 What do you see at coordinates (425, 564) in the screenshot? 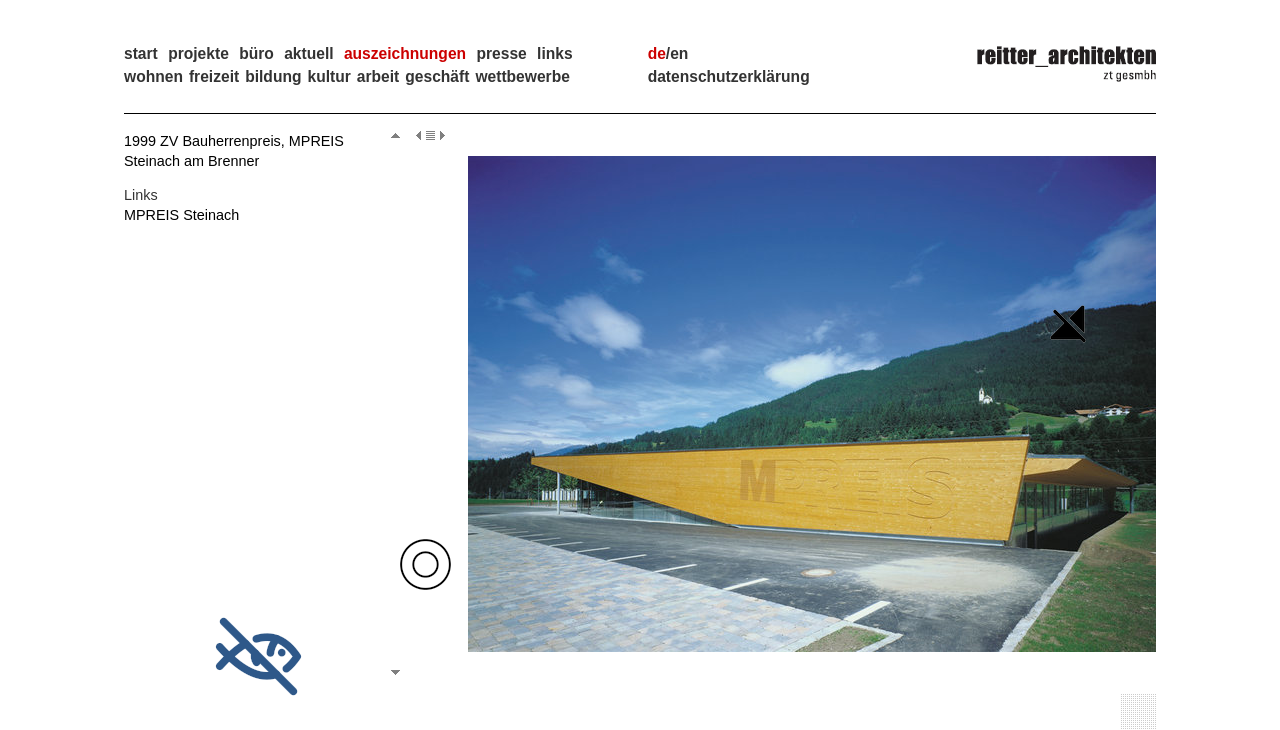
I see `unselected radio button option` at bounding box center [425, 564].